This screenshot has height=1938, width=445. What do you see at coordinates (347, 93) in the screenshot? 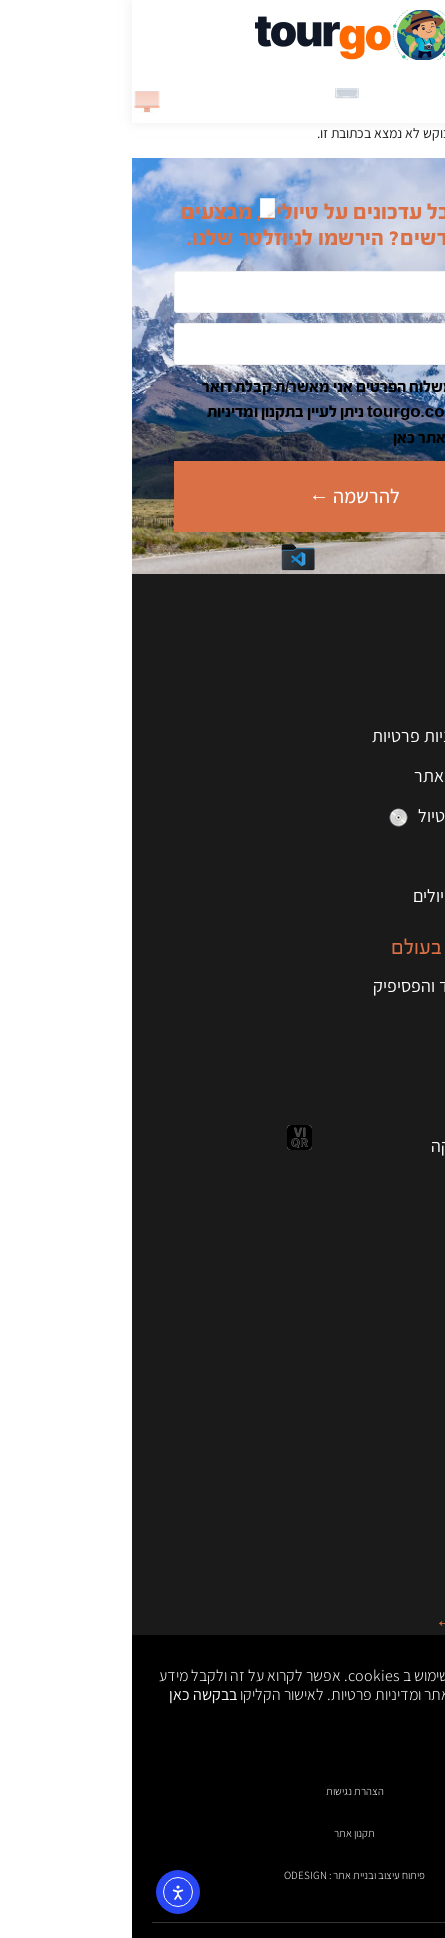
I see `connect a bluetooth keyboard` at bounding box center [347, 93].